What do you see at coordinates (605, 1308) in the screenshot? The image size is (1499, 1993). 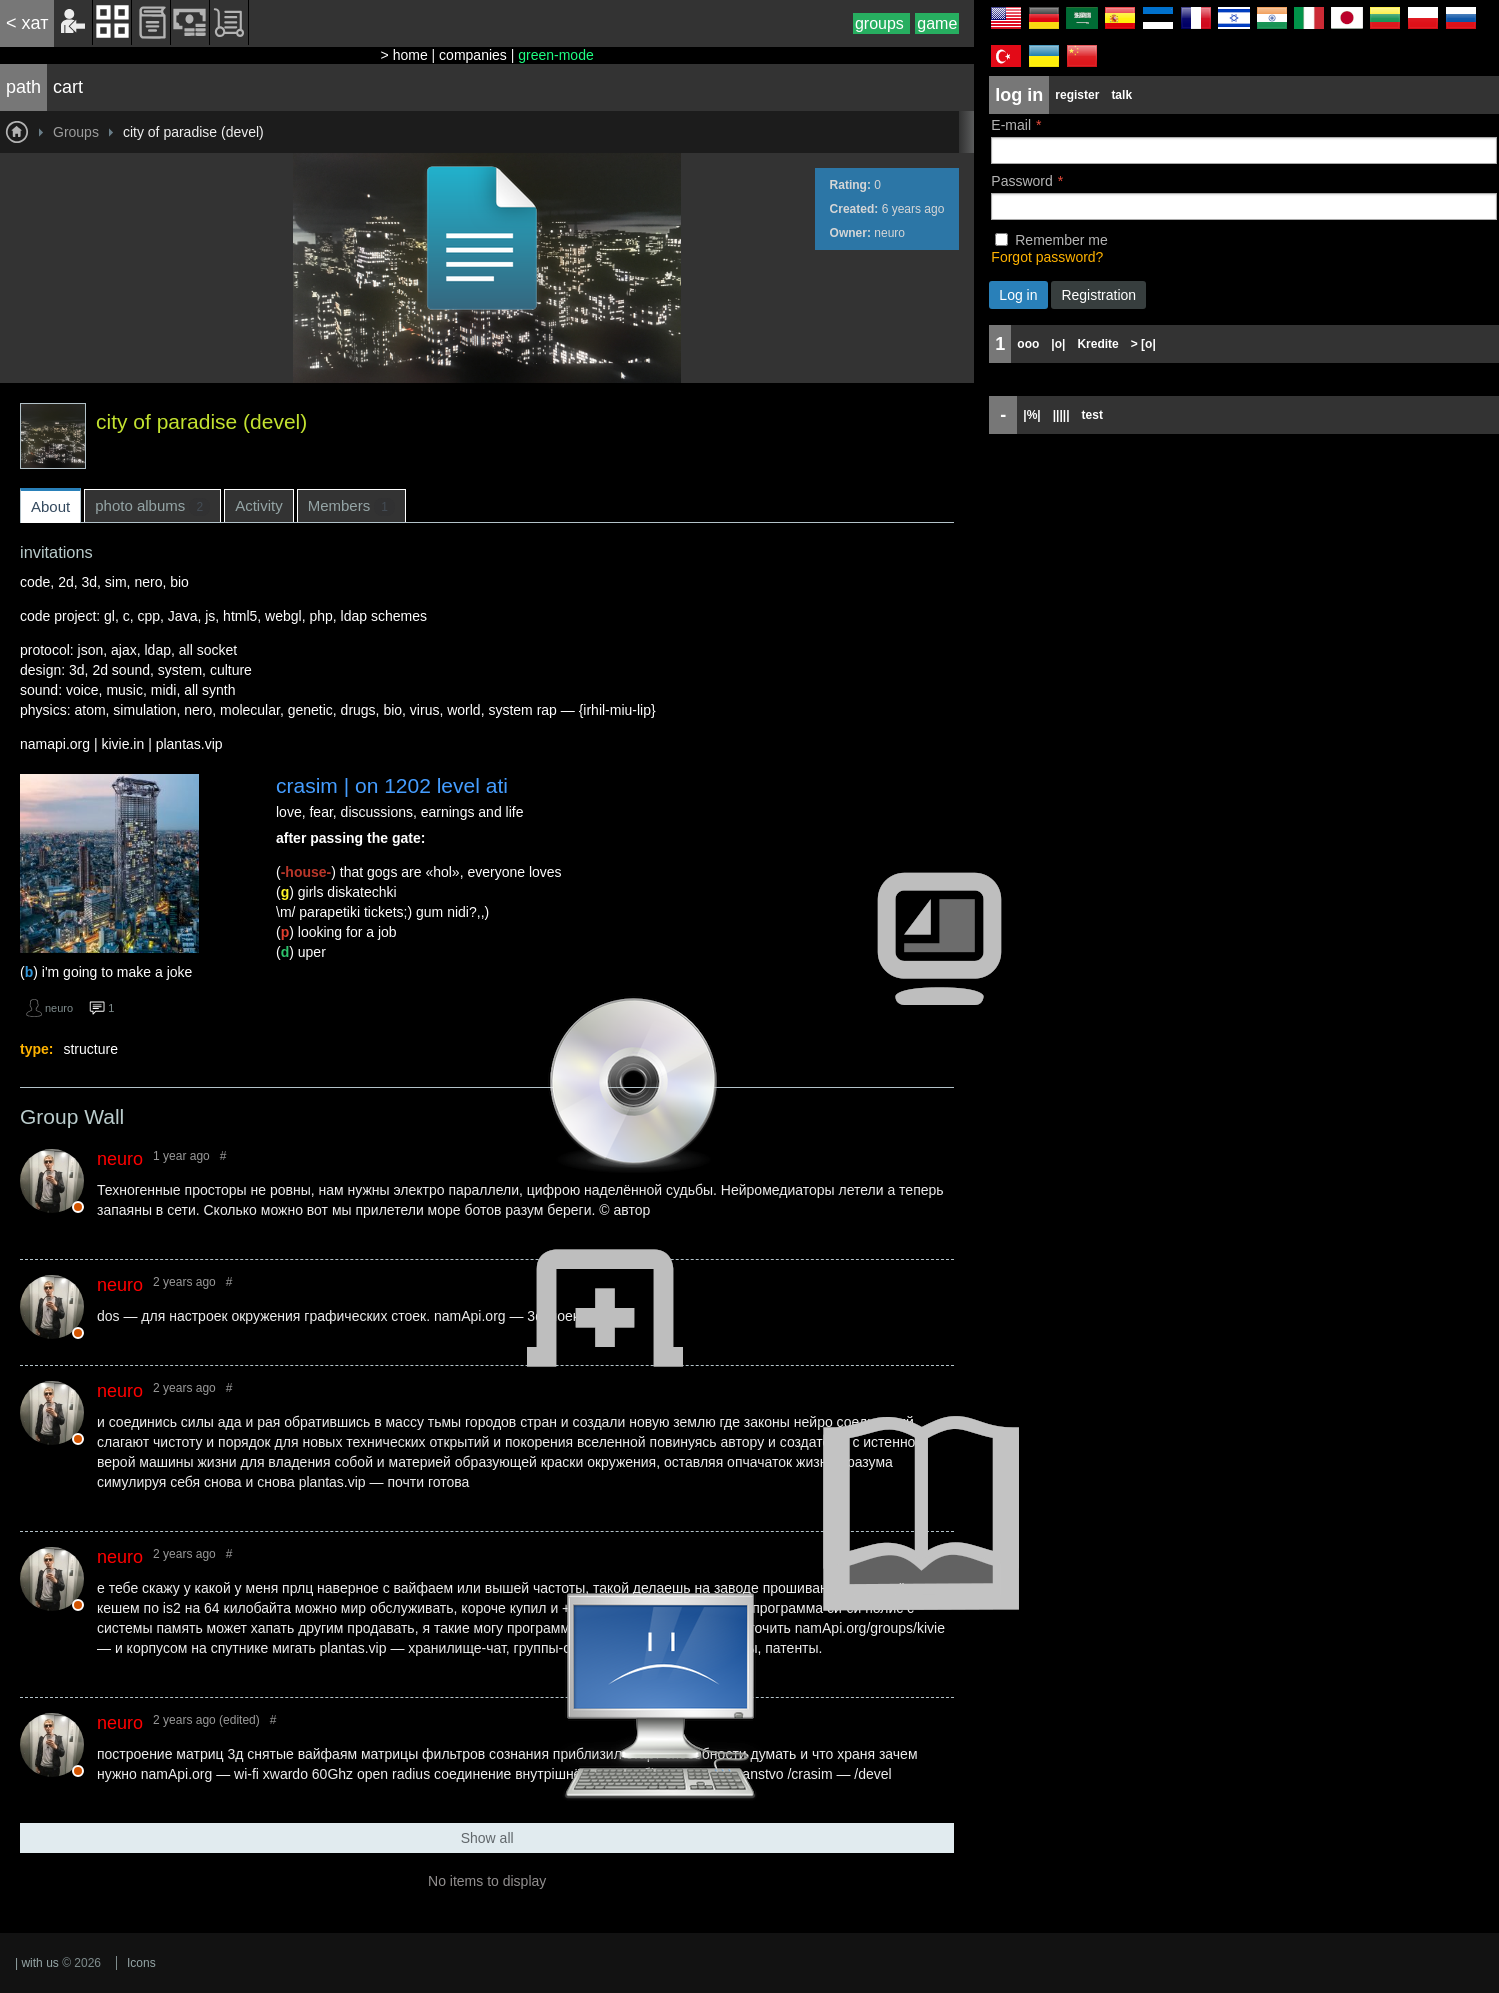 I see `open a new browser tab` at bounding box center [605, 1308].